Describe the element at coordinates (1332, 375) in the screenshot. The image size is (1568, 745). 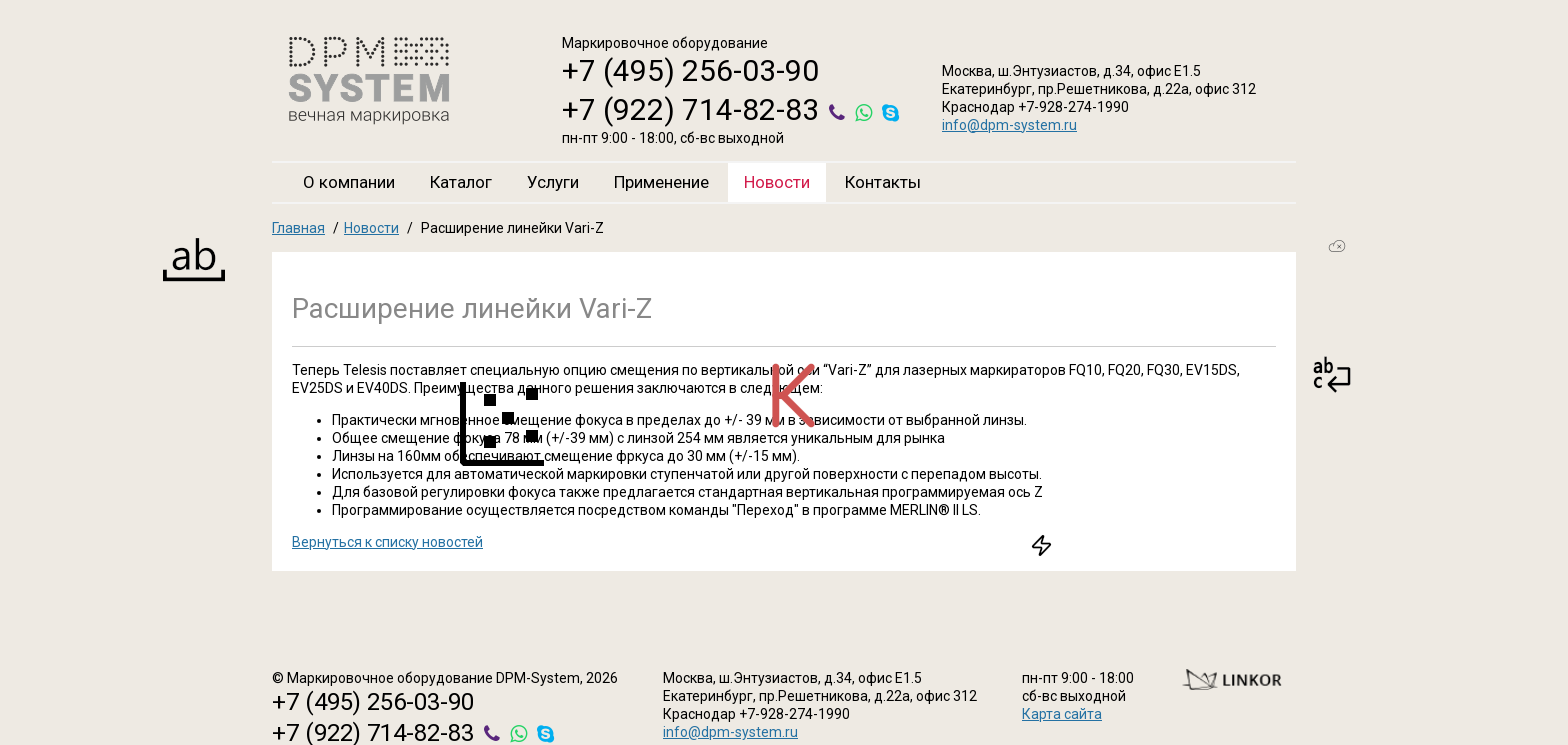
I see `toggle word wrap in the editor` at that location.